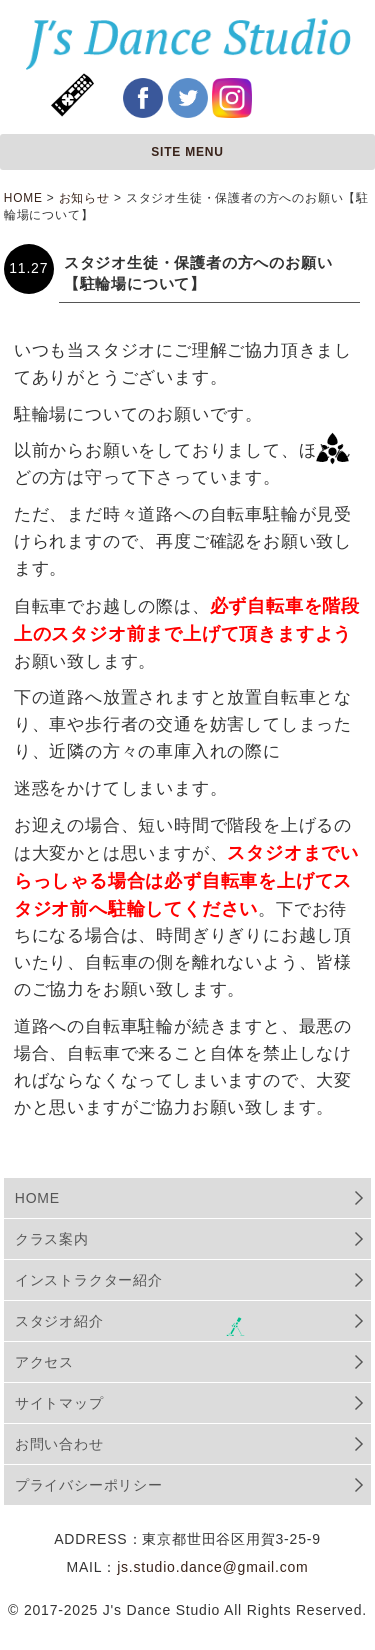 The width and height of the screenshot is (375, 1650). Describe the element at coordinates (332, 448) in the screenshot. I see `represents a hive mind or collective intelligence feature` at that location.